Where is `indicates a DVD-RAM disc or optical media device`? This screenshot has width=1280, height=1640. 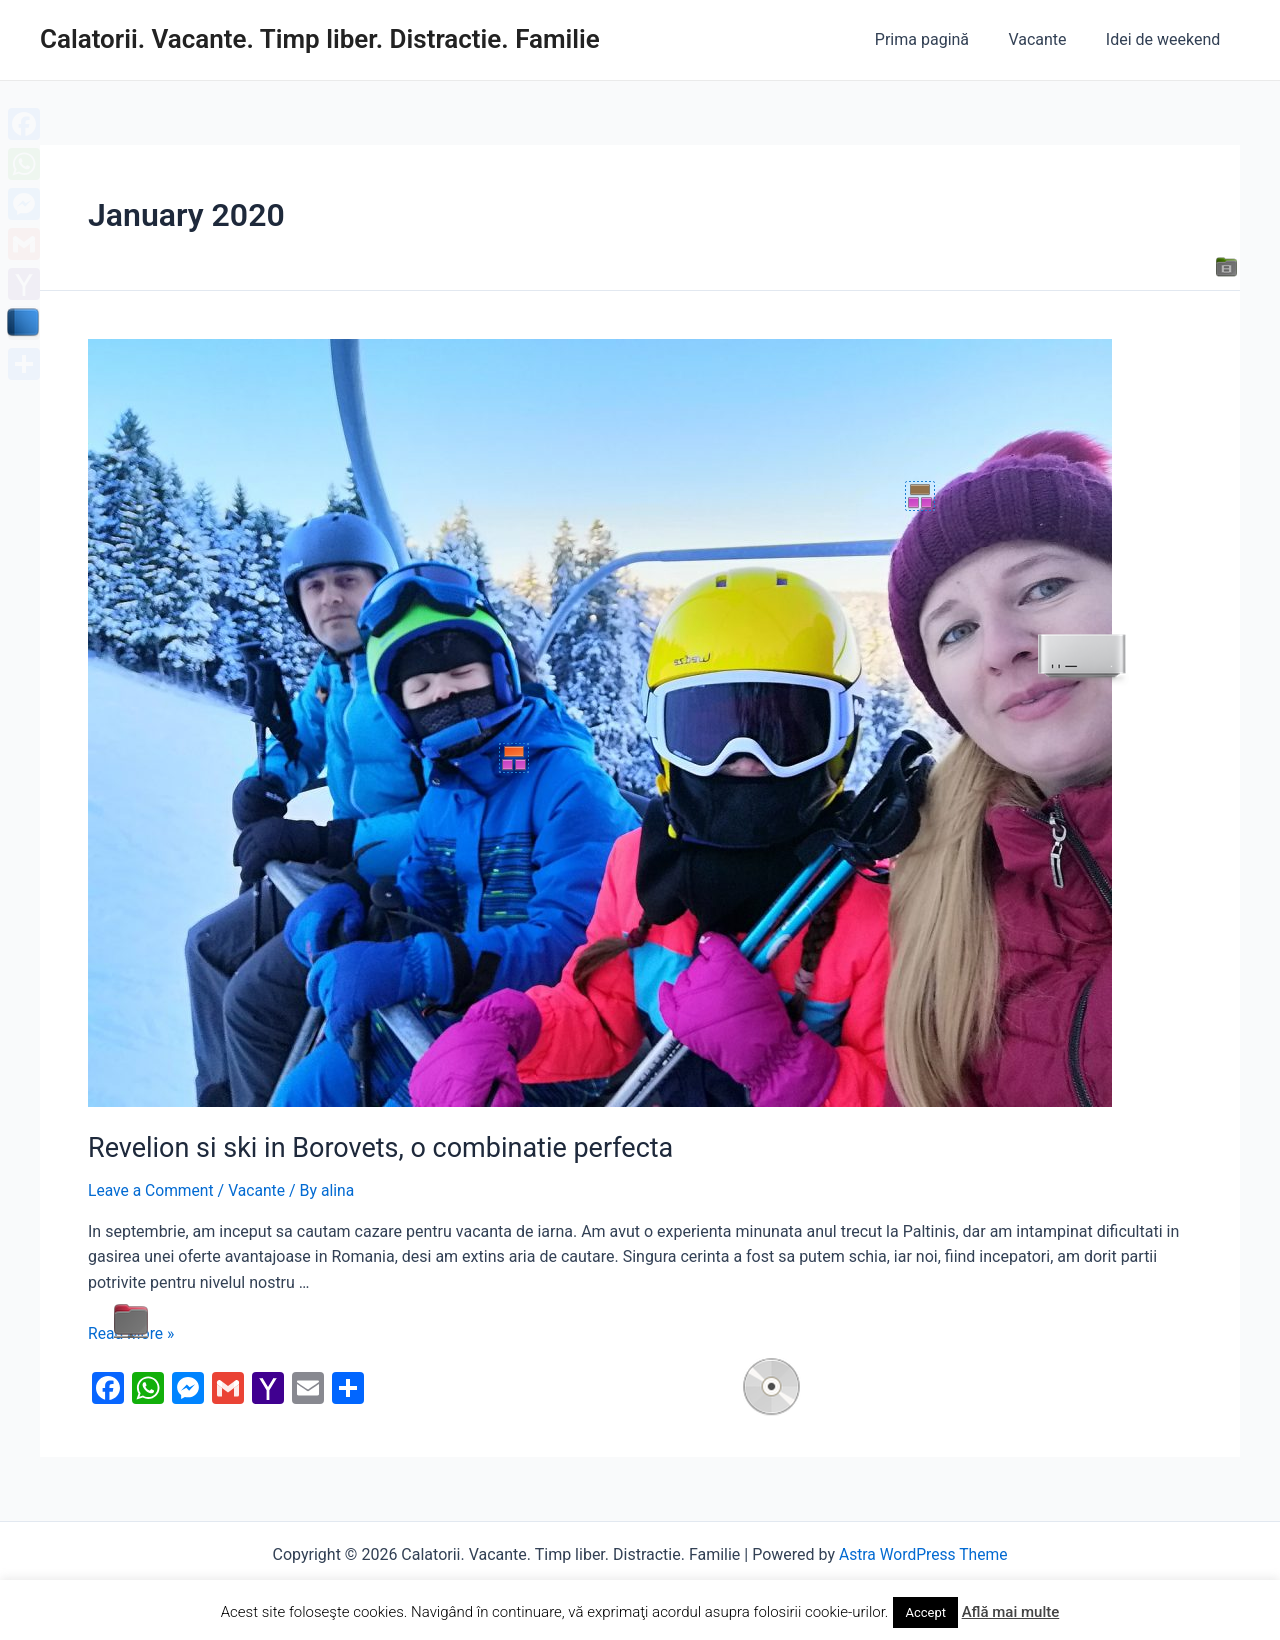 indicates a DVD-RAM disc or optical media device is located at coordinates (771, 1386).